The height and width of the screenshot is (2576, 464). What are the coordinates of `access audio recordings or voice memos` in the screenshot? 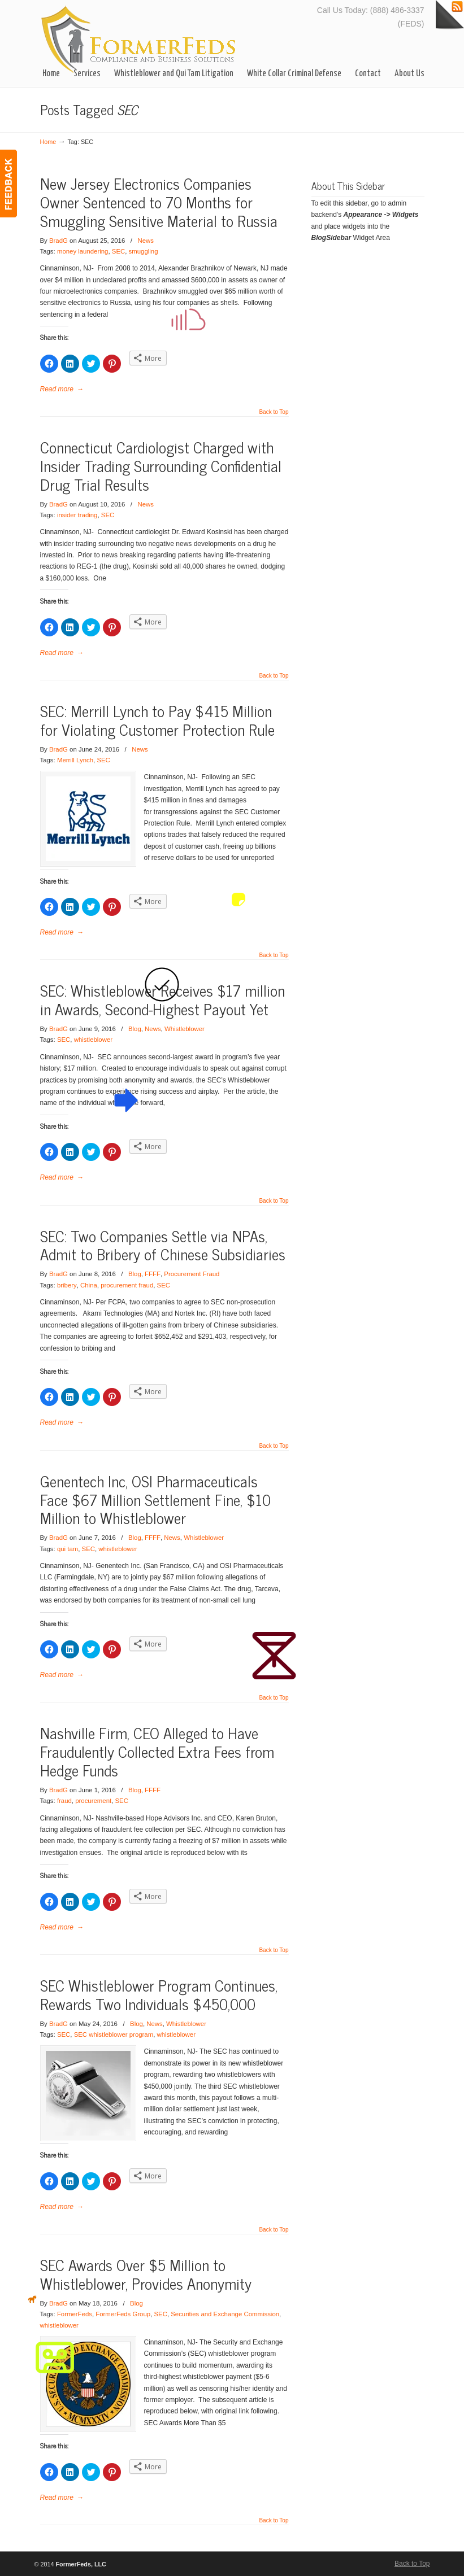 It's located at (55, 2357).